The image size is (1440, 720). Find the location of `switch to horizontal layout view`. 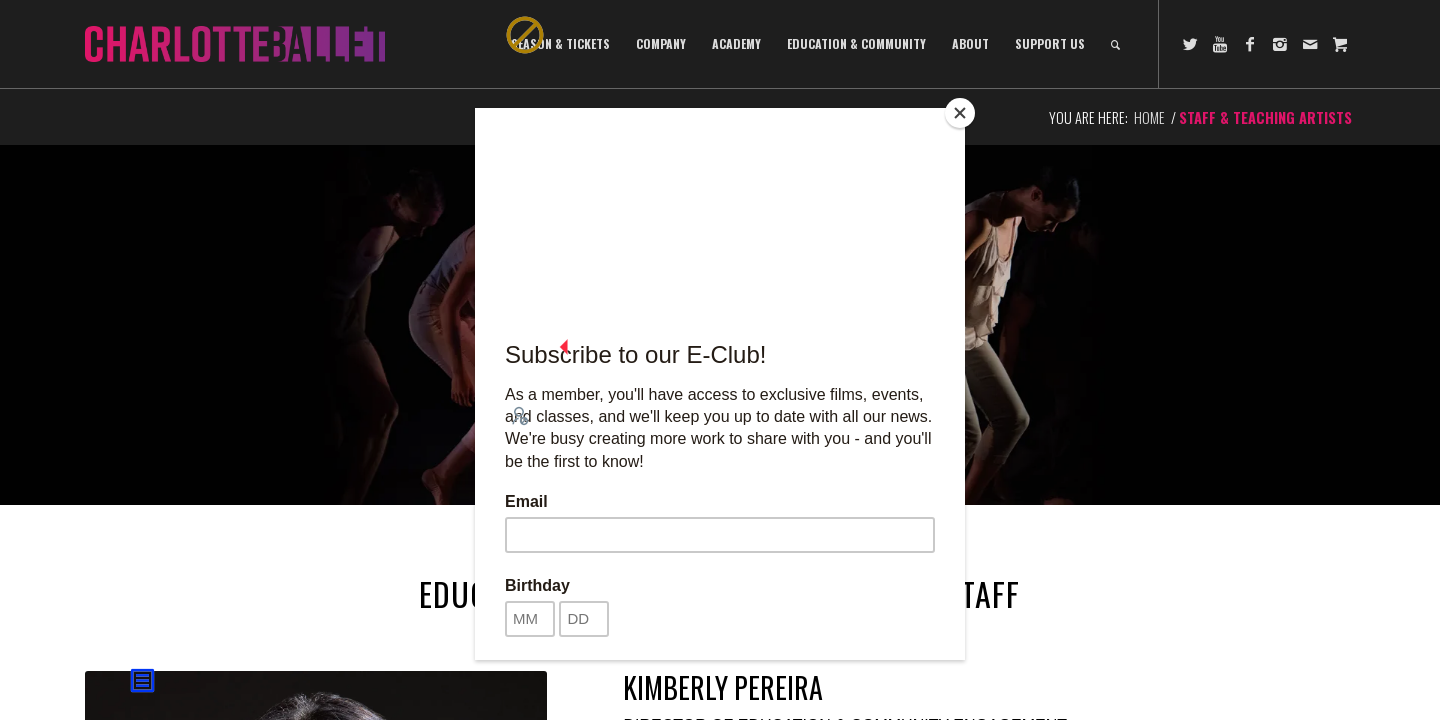

switch to horizontal layout view is located at coordinates (142, 680).